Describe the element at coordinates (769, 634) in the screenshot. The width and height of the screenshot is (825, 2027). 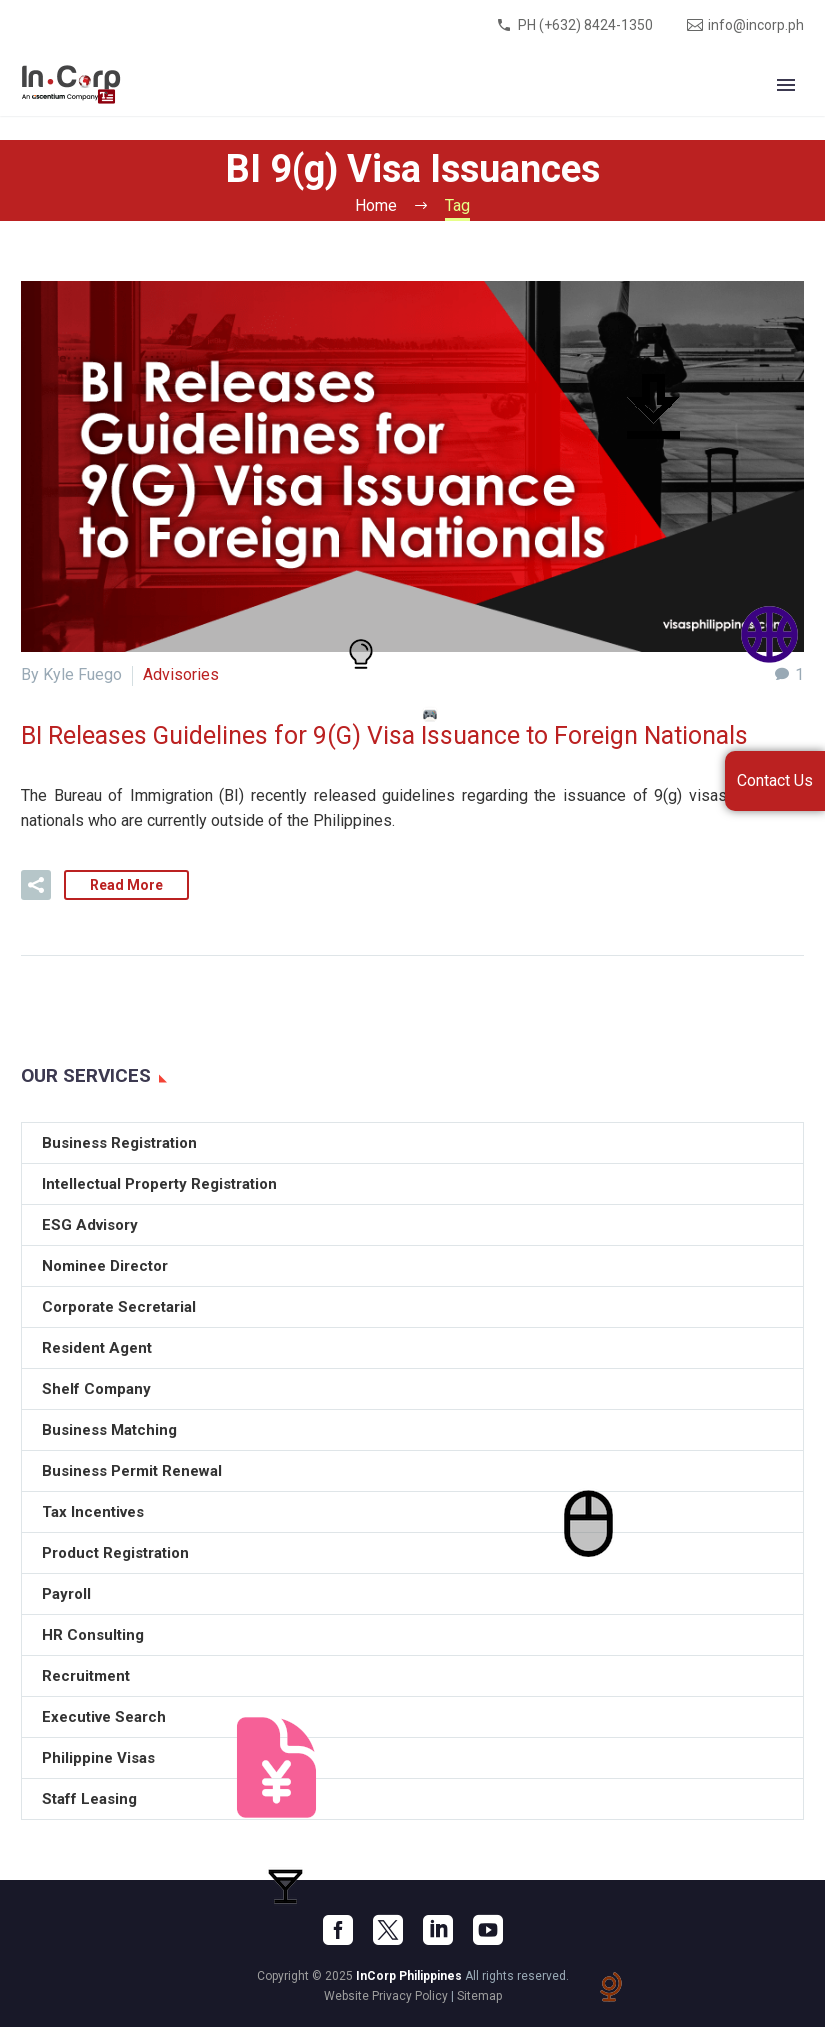
I see `access sports or basketball-related content` at that location.